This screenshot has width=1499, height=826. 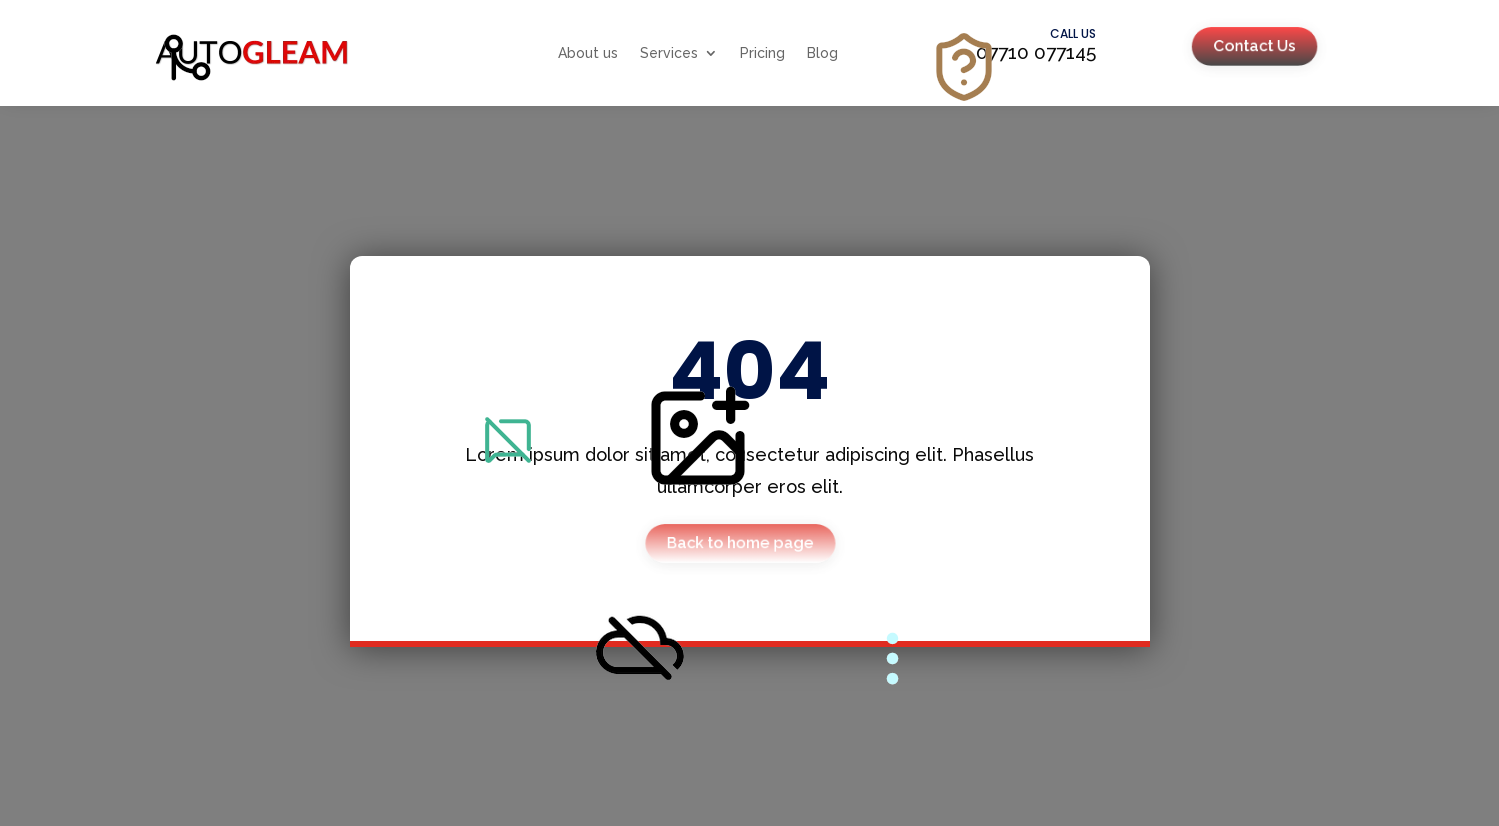 I want to click on access security help or FAQ, so click(x=964, y=67).